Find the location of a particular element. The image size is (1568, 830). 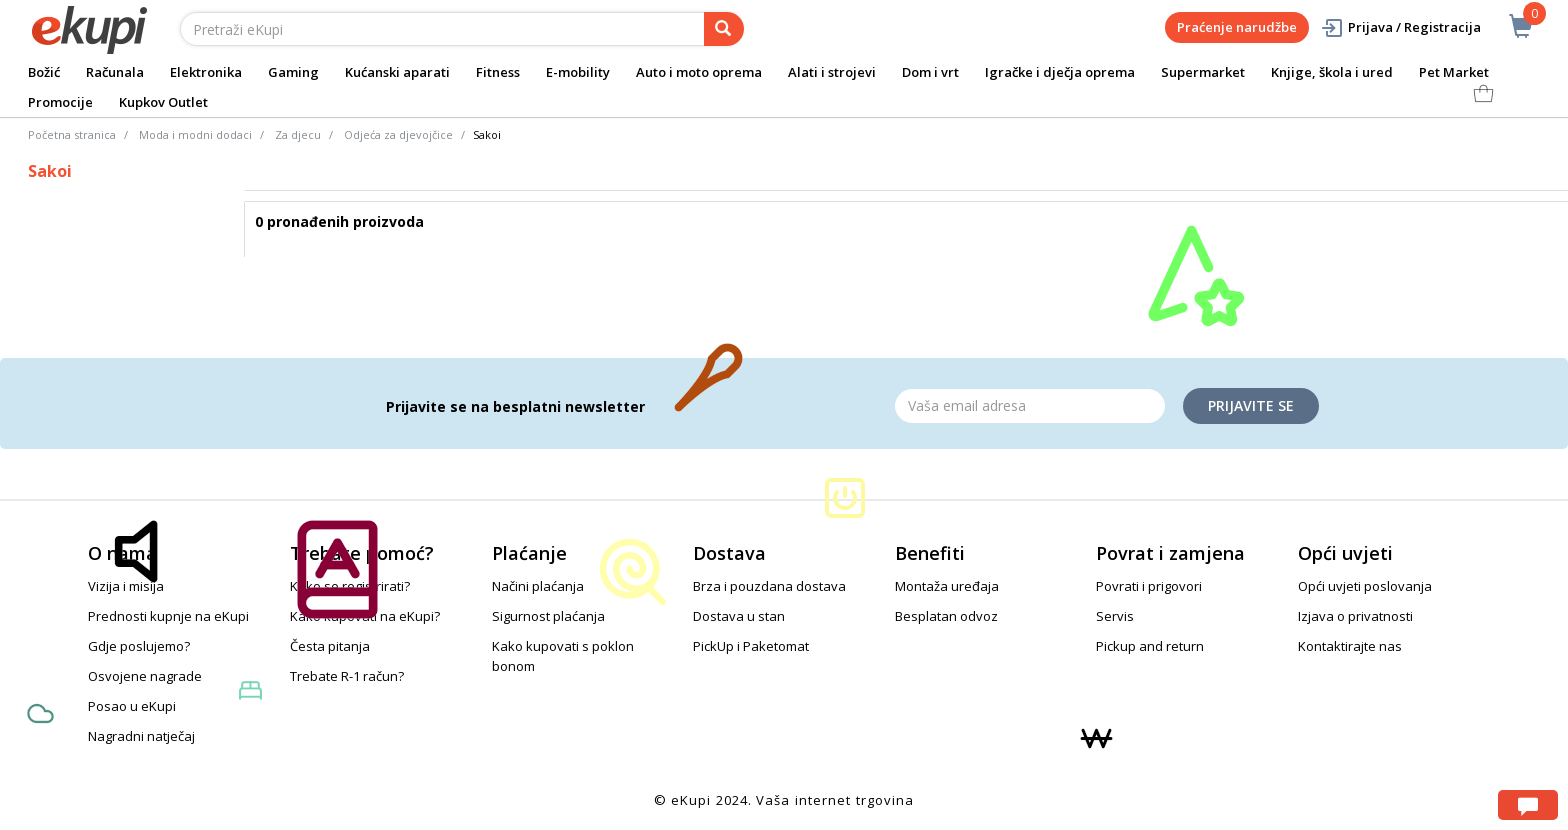

view hotel or accommodation options is located at coordinates (250, 690).